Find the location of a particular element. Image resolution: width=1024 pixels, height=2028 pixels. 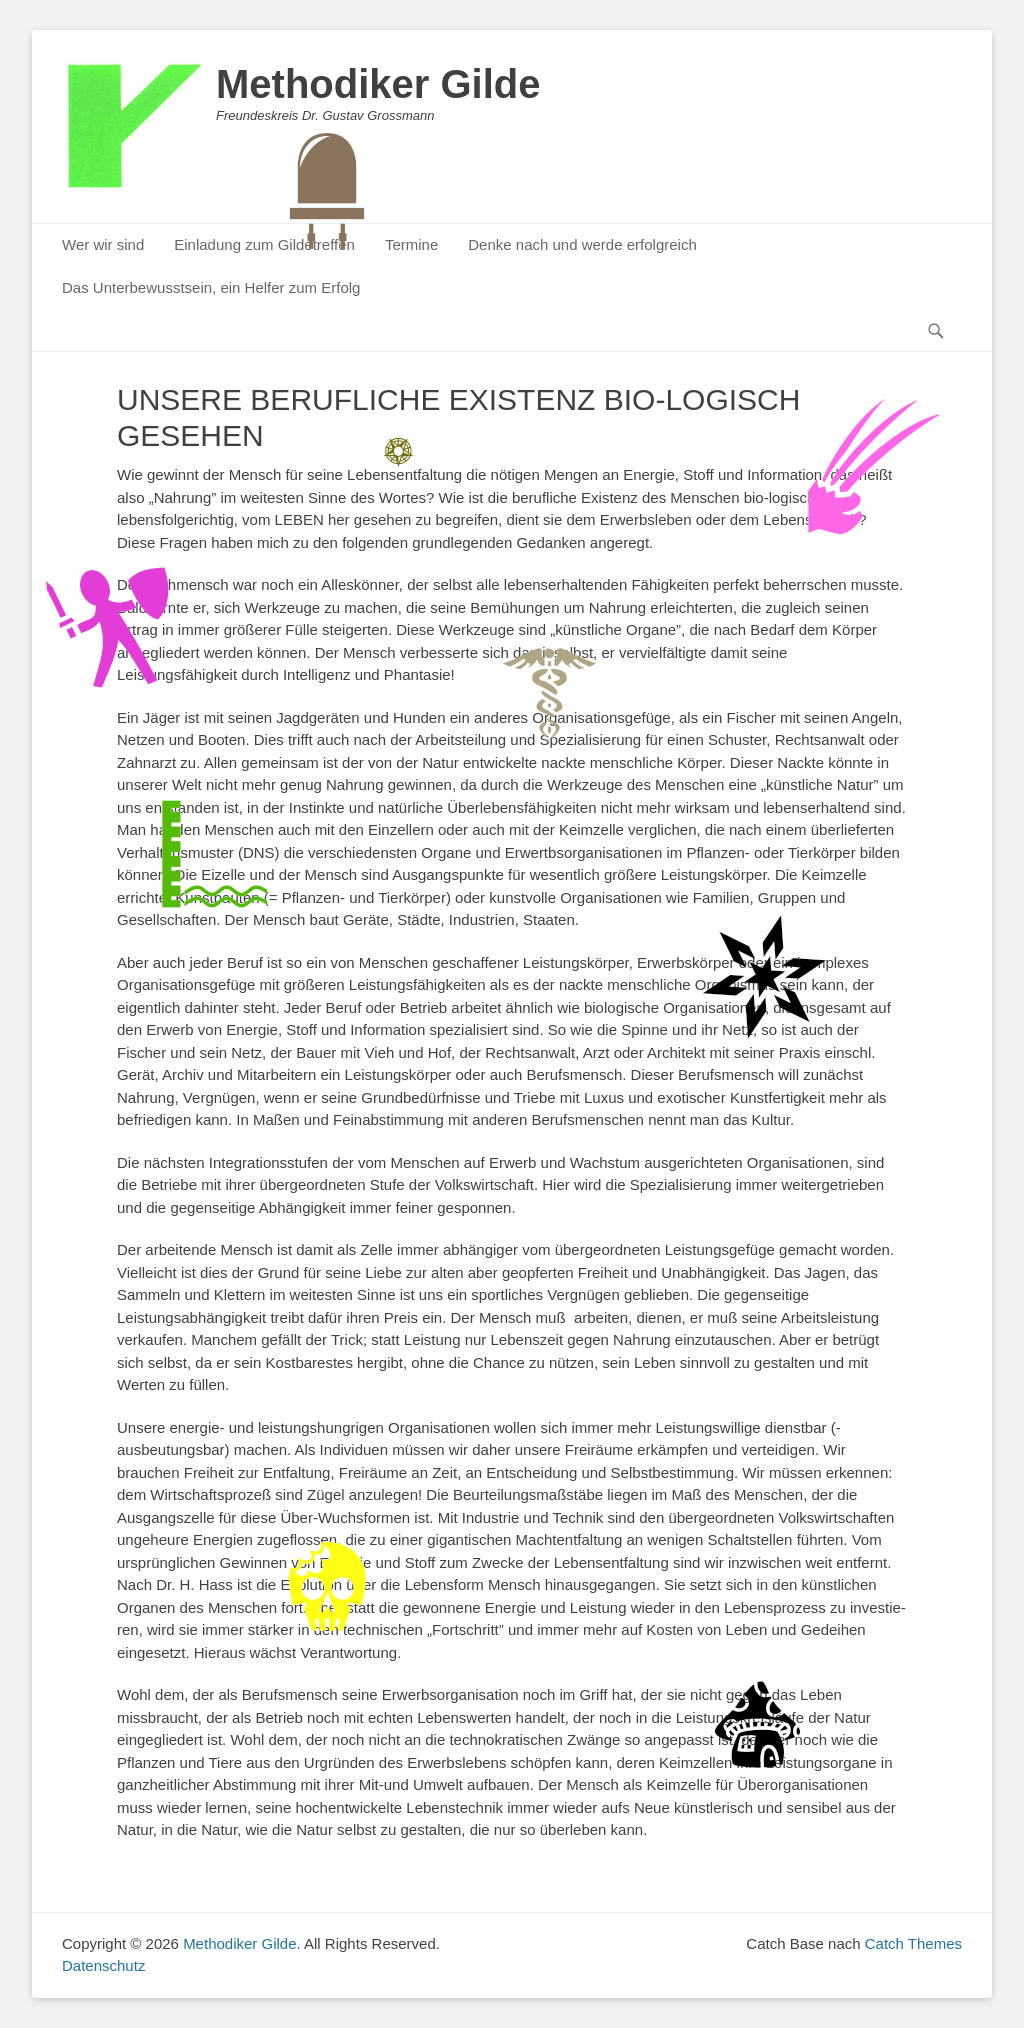

select wolverine character or skin is located at coordinates (878, 465).